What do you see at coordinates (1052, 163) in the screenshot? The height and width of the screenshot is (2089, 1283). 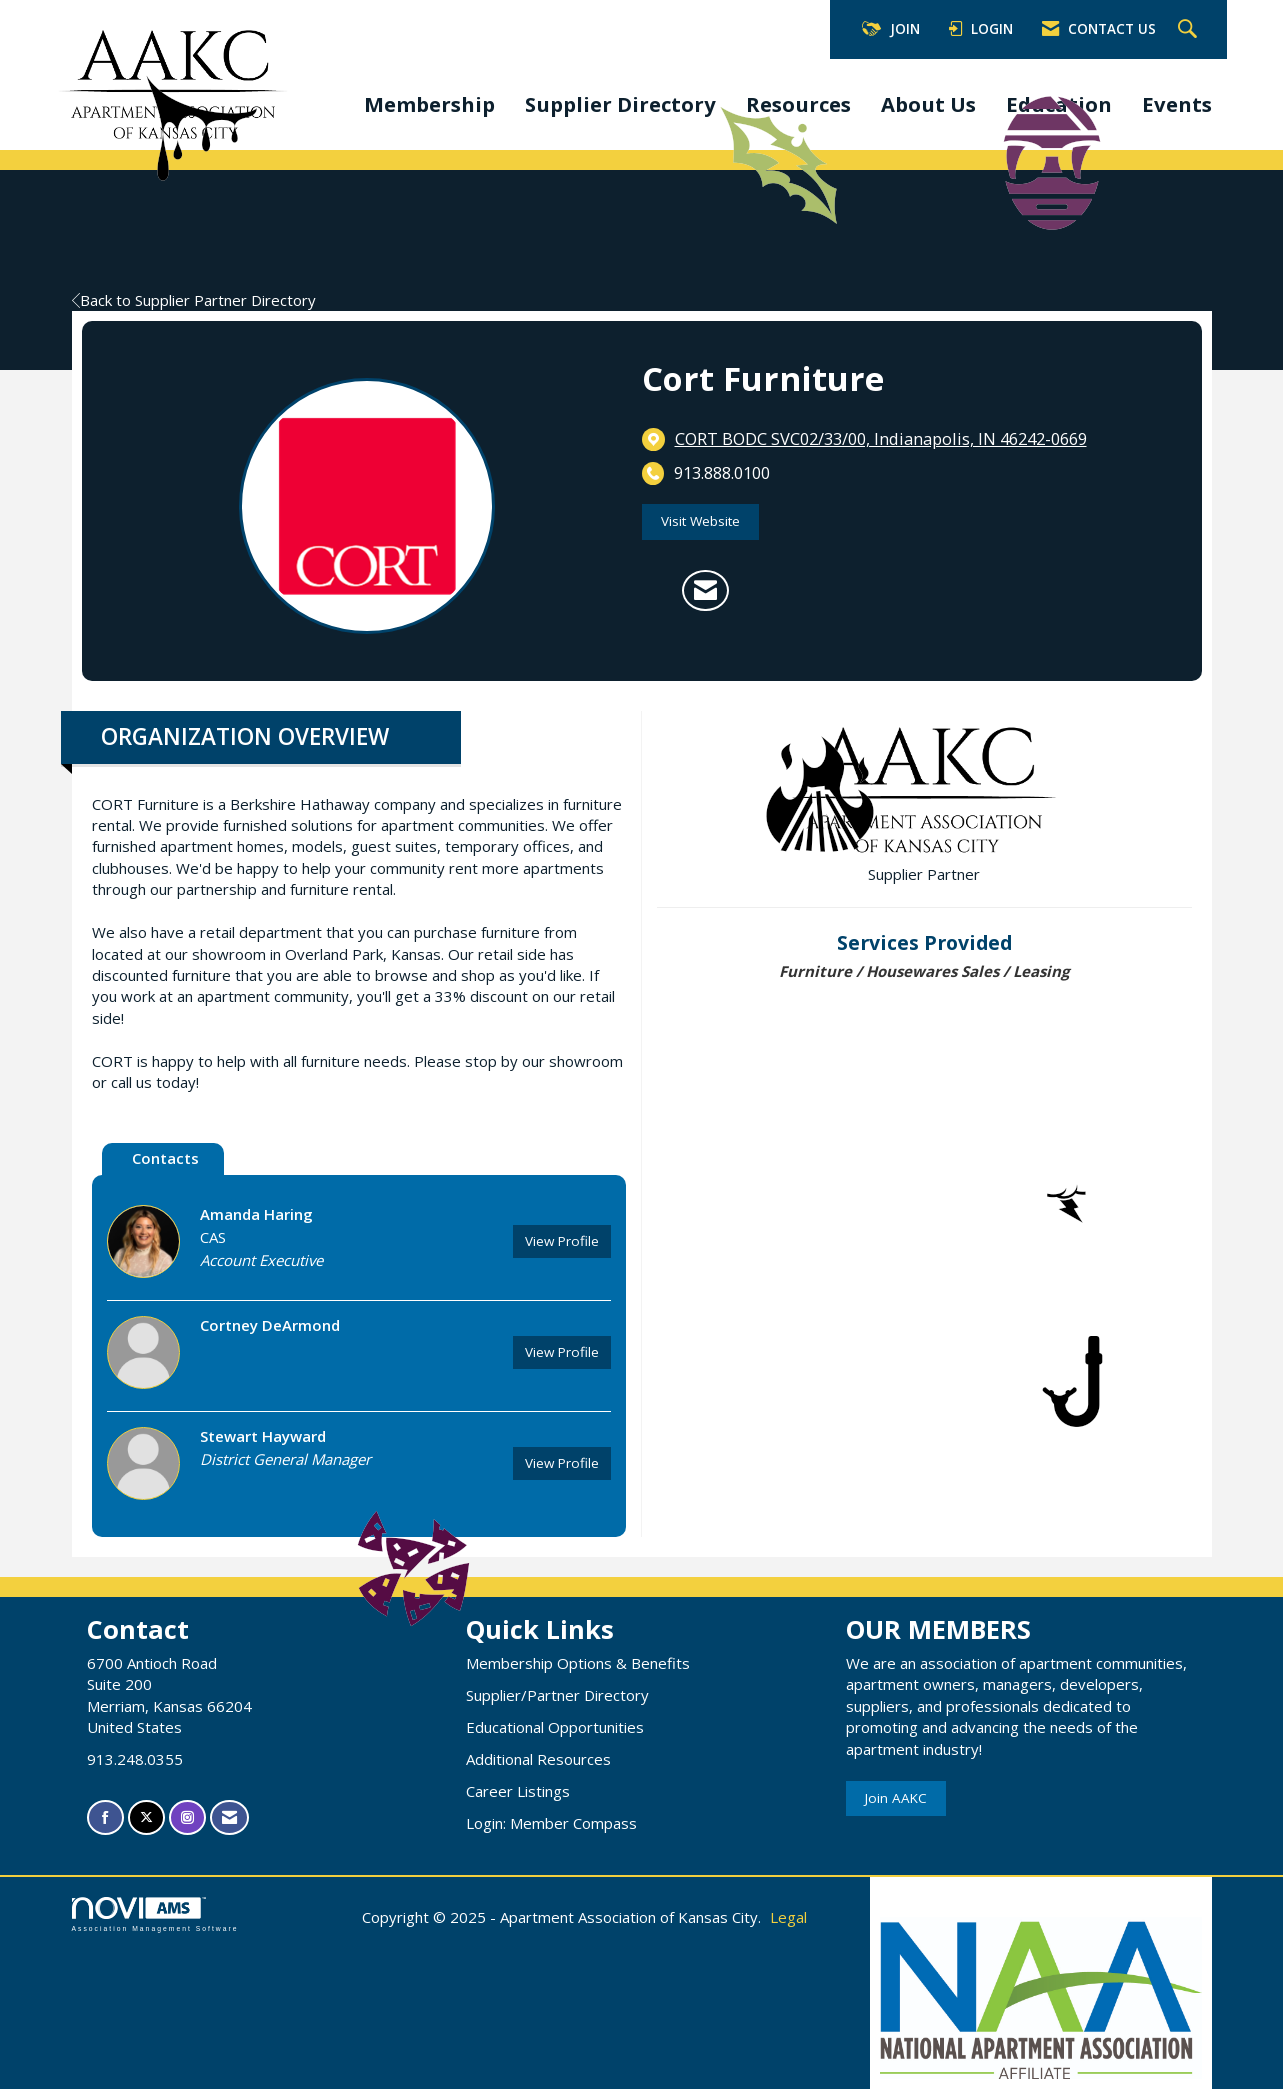 I see `toggle invisibility or stealth mode` at bounding box center [1052, 163].